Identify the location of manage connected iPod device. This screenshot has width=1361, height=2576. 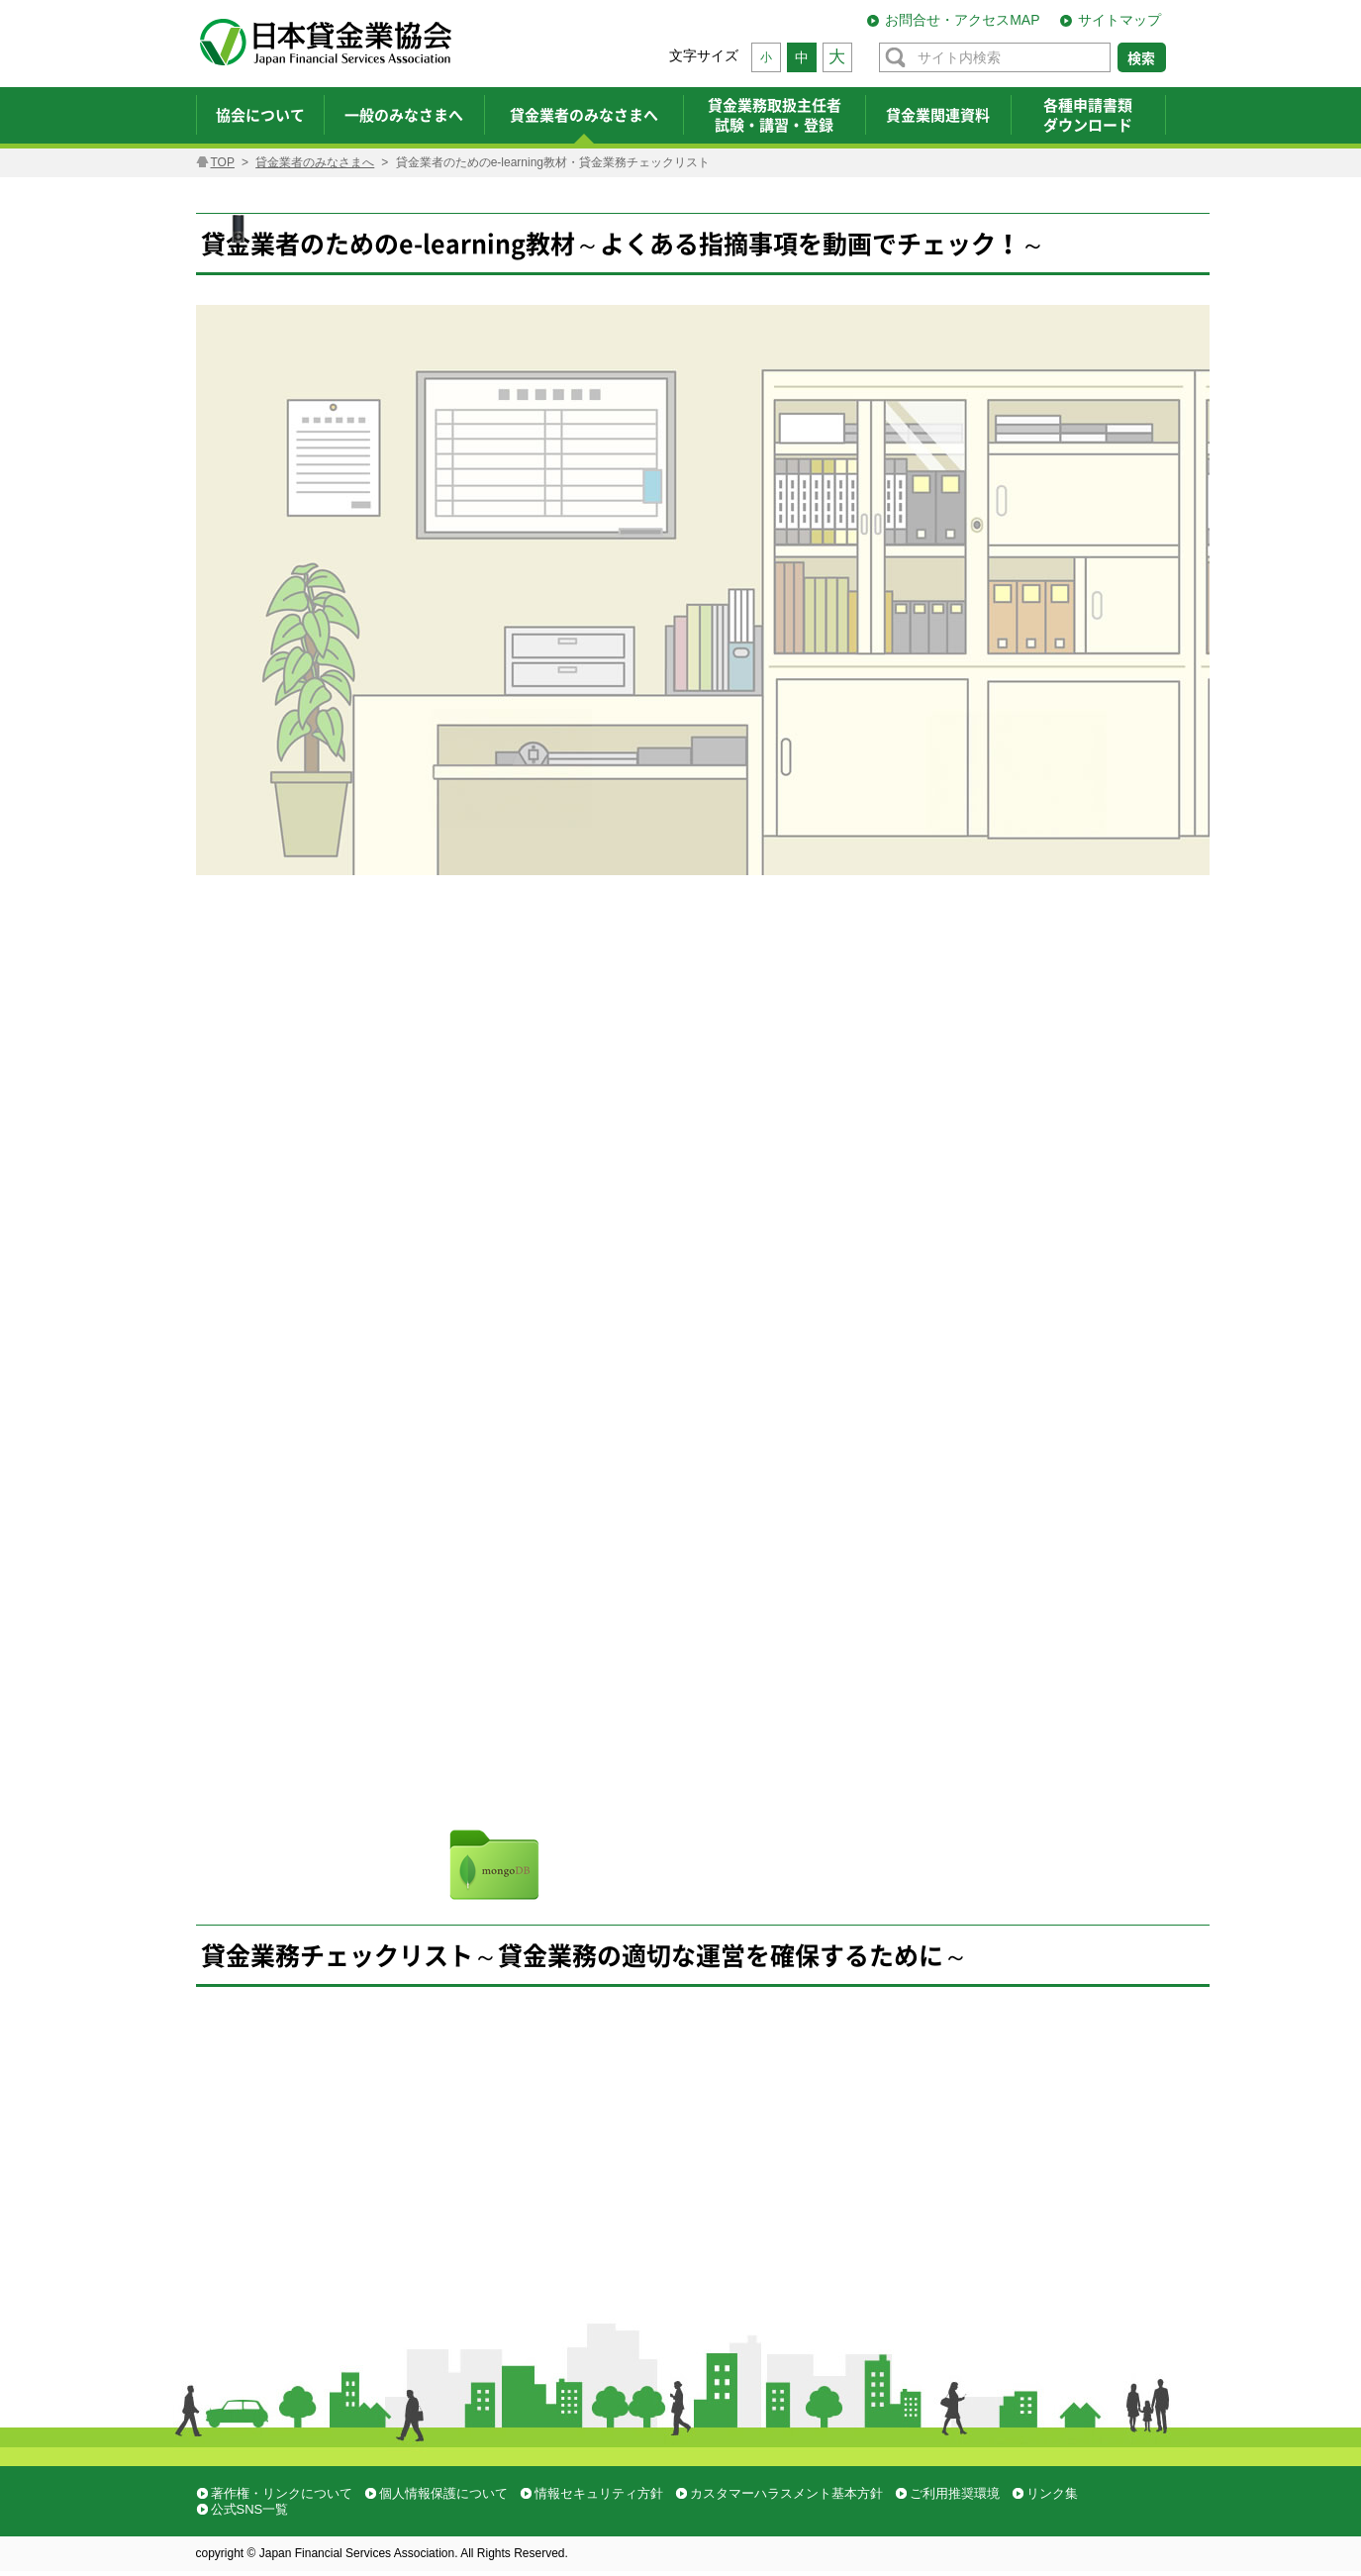
(238, 229).